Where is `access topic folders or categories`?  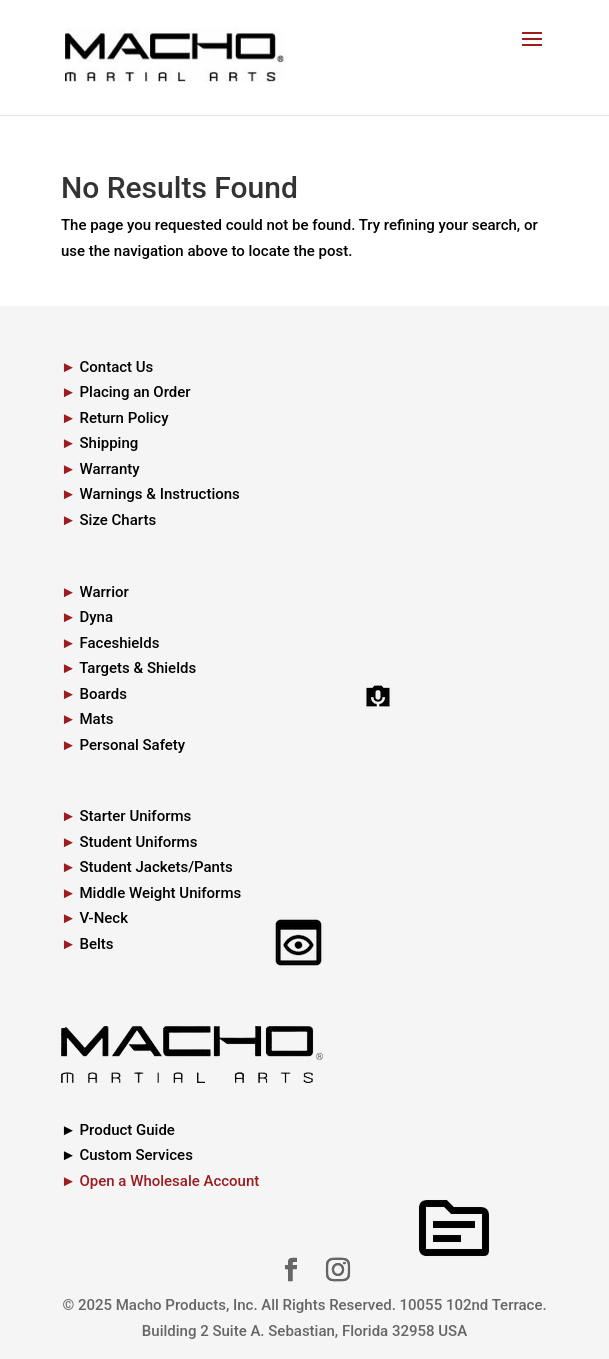 access topic folders or categories is located at coordinates (454, 1228).